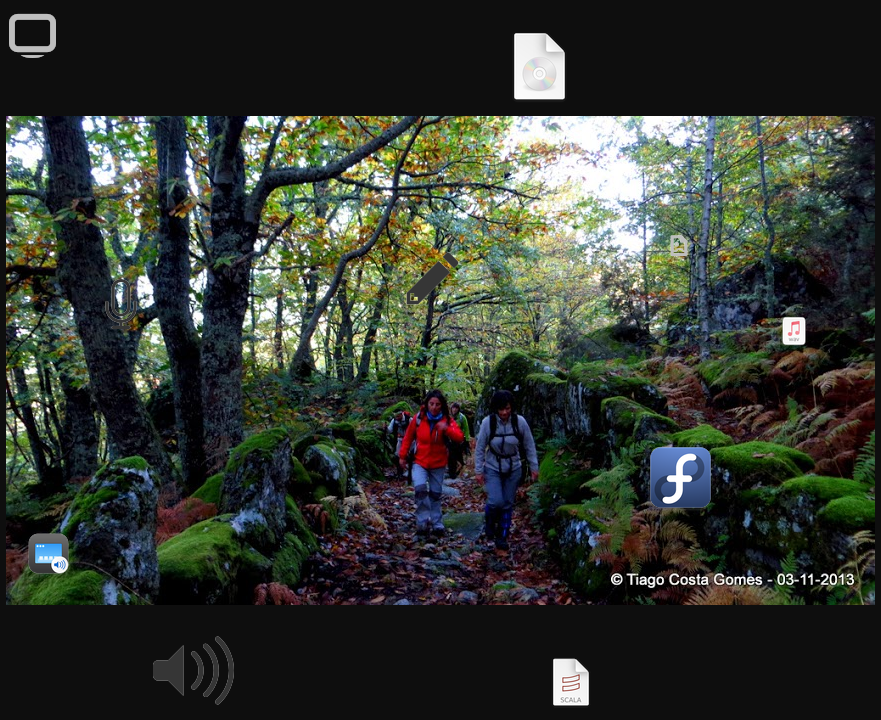 This screenshot has height=720, width=881. I want to click on an ISO disc image file, so click(539, 67).